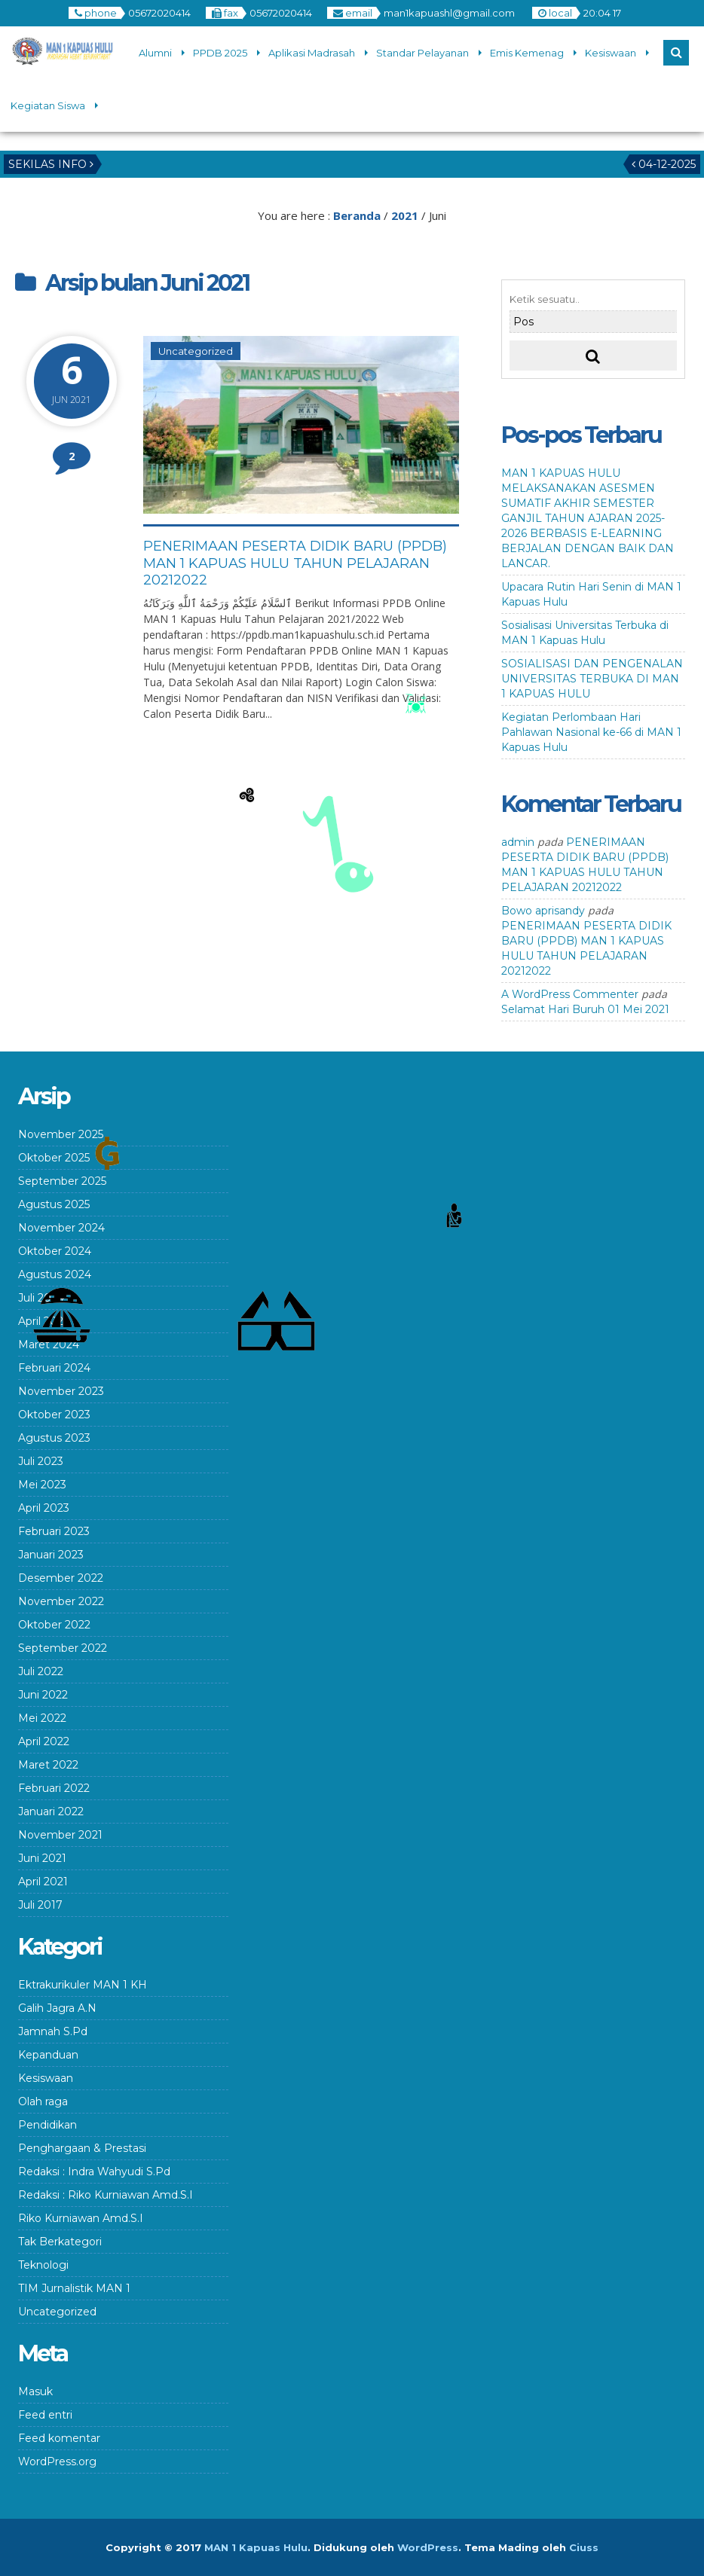 The width and height of the screenshot is (704, 2576). I want to click on access kitchen or cooking tools, so click(62, 1315).